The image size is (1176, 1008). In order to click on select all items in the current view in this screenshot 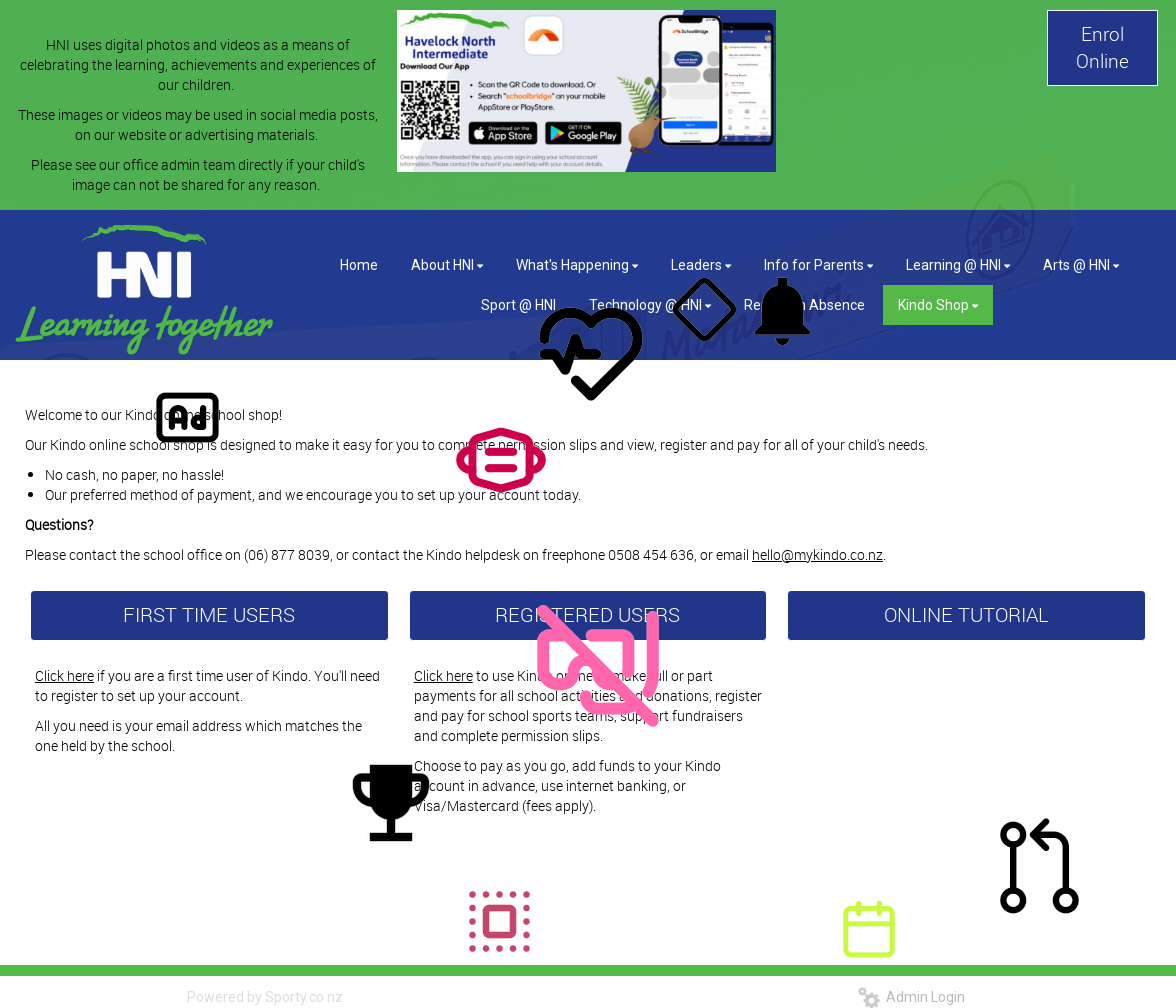, I will do `click(499, 921)`.